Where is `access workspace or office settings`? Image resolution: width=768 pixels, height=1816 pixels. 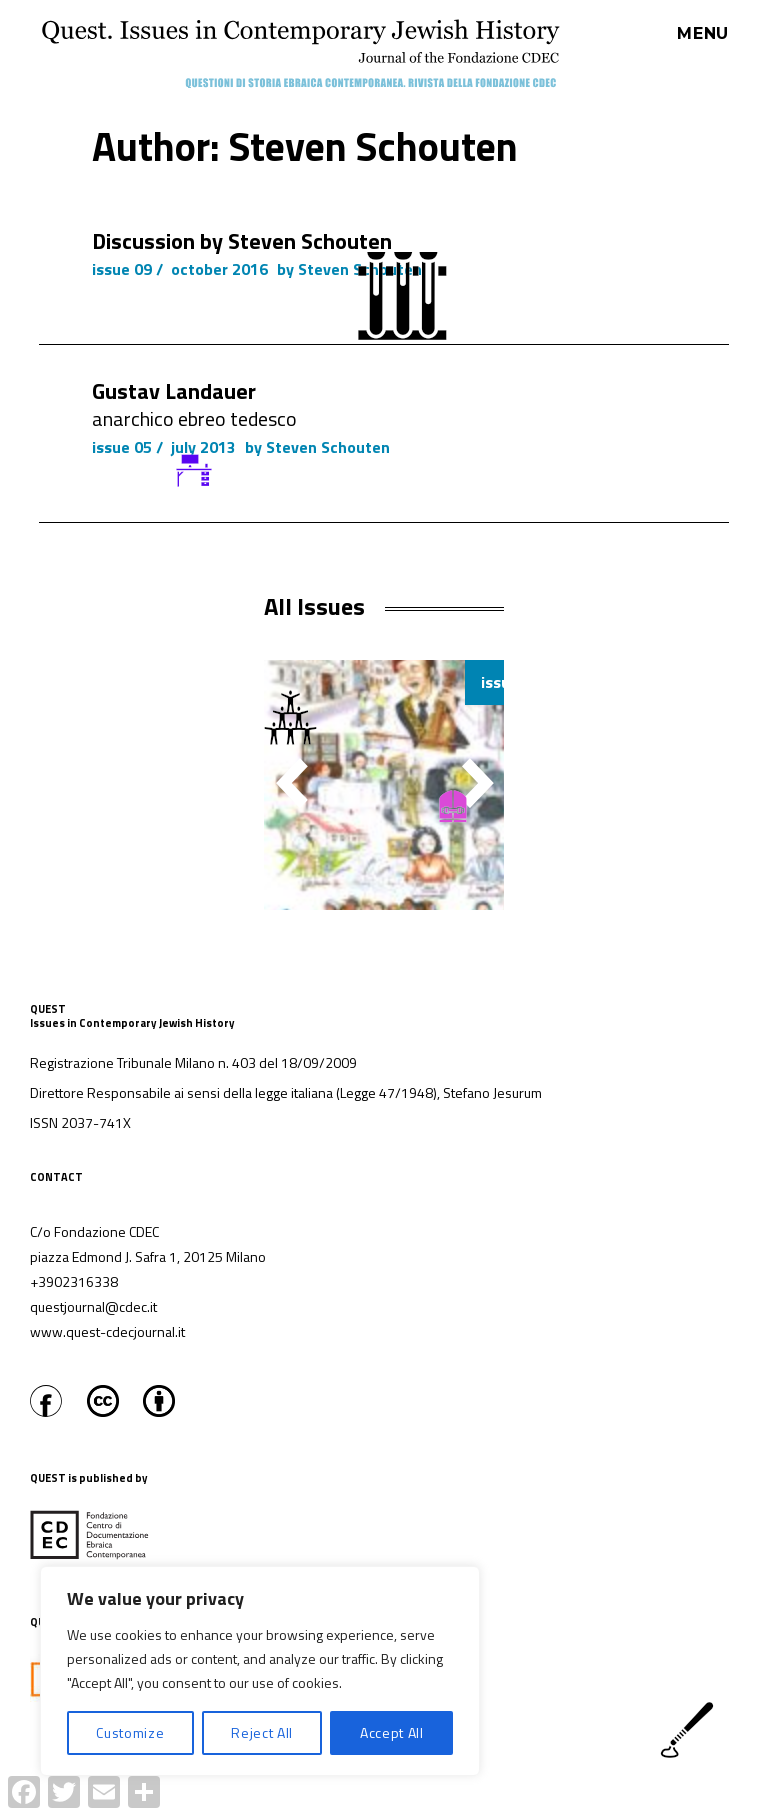
access workspace or office settings is located at coordinates (194, 467).